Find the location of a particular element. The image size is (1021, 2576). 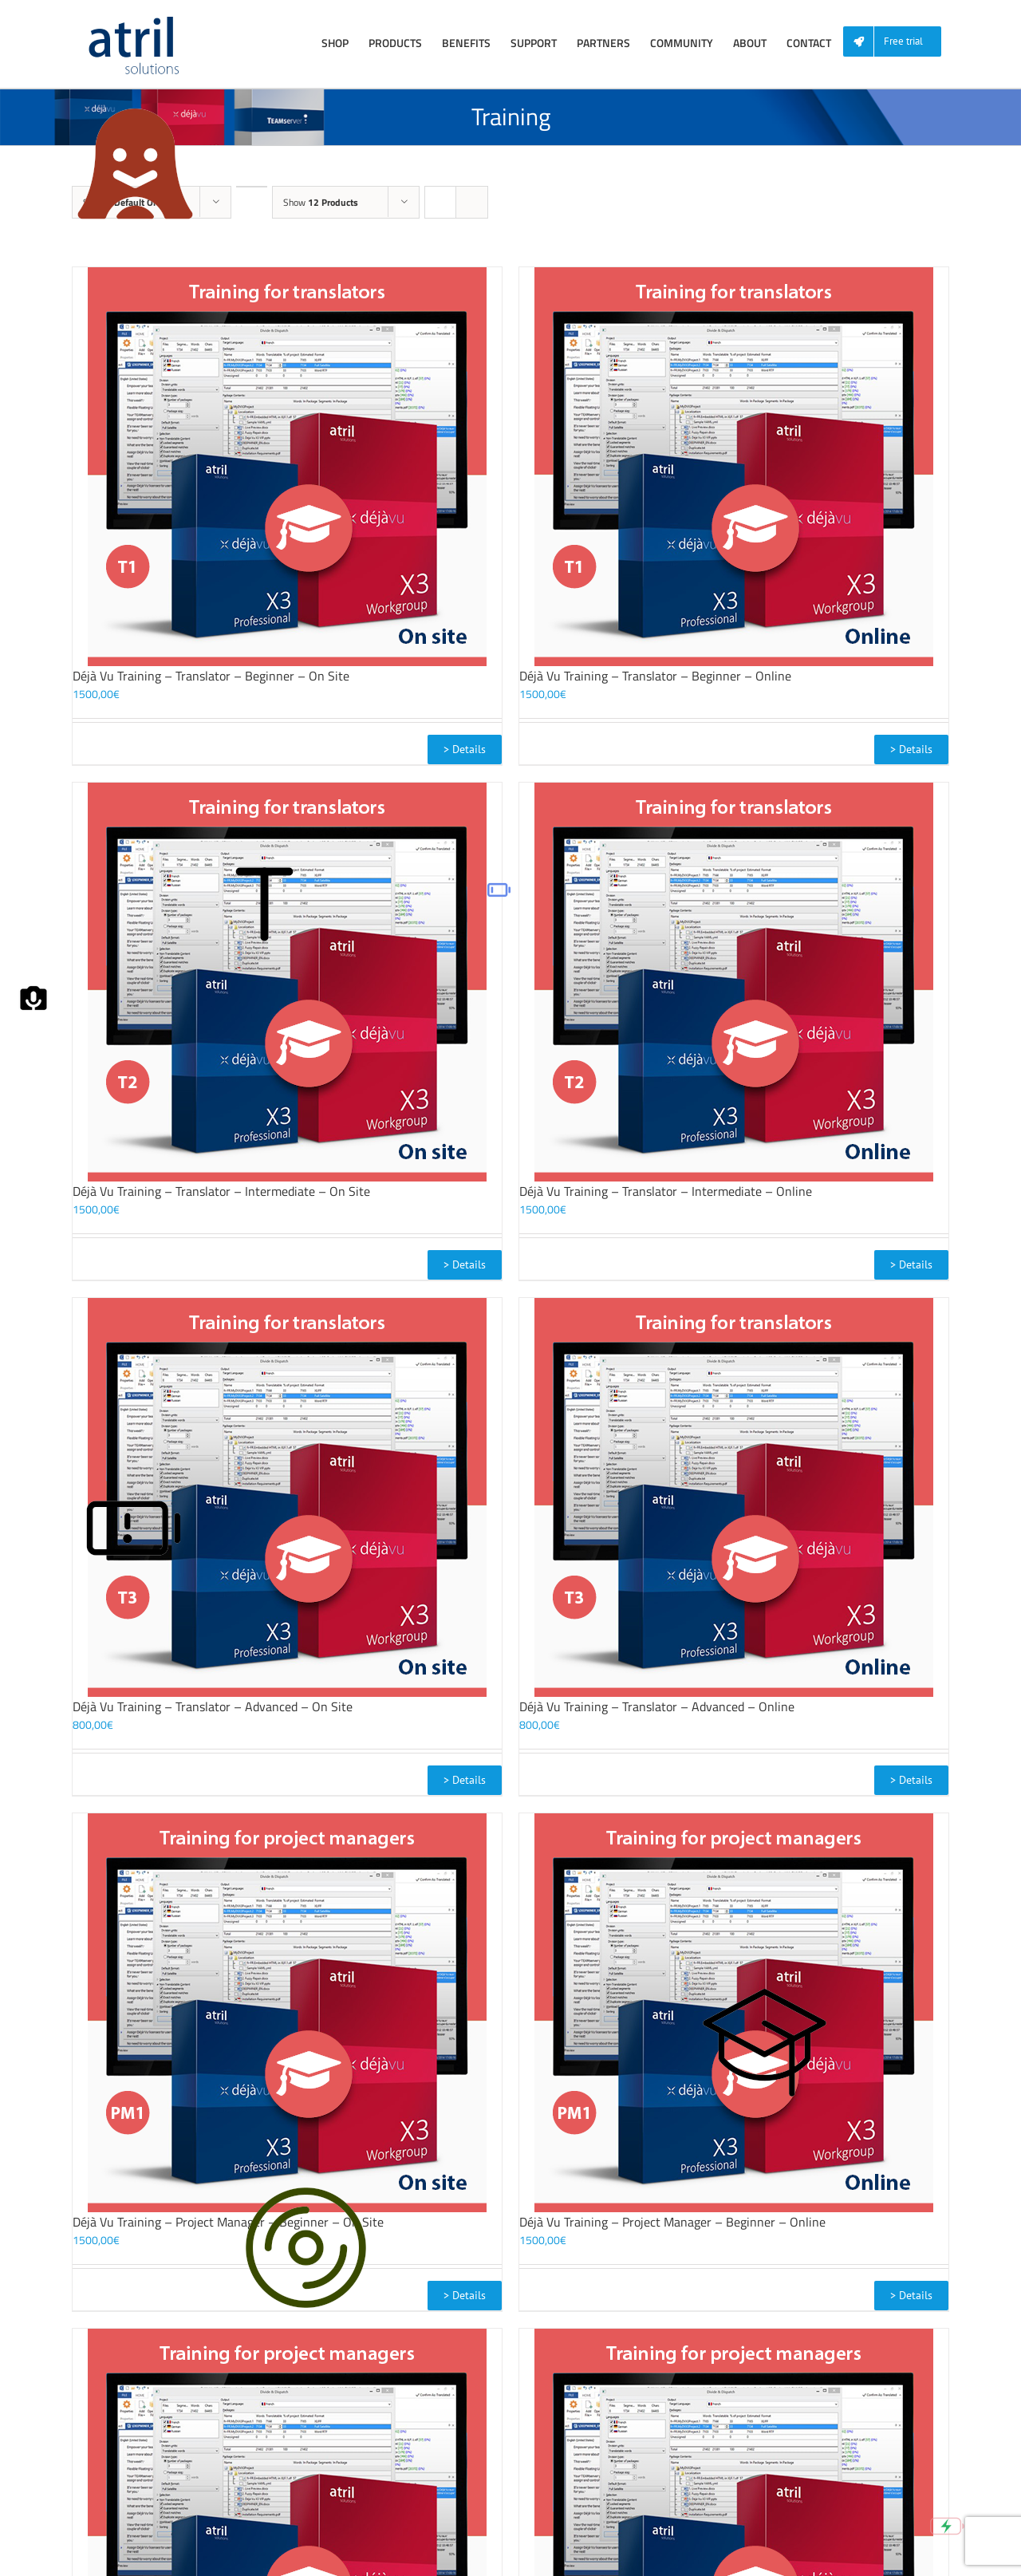

indicates low battery warning is located at coordinates (132, 1528).